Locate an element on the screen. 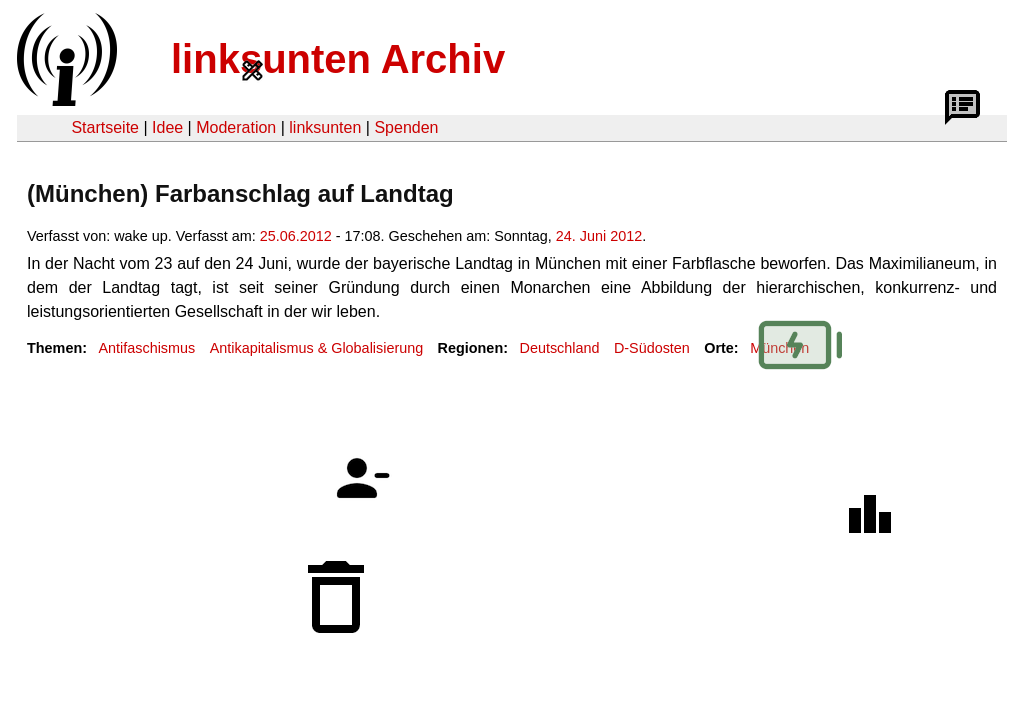 Image resolution: width=1024 pixels, height=720 pixels. view leaderboard rankings is located at coordinates (870, 514).